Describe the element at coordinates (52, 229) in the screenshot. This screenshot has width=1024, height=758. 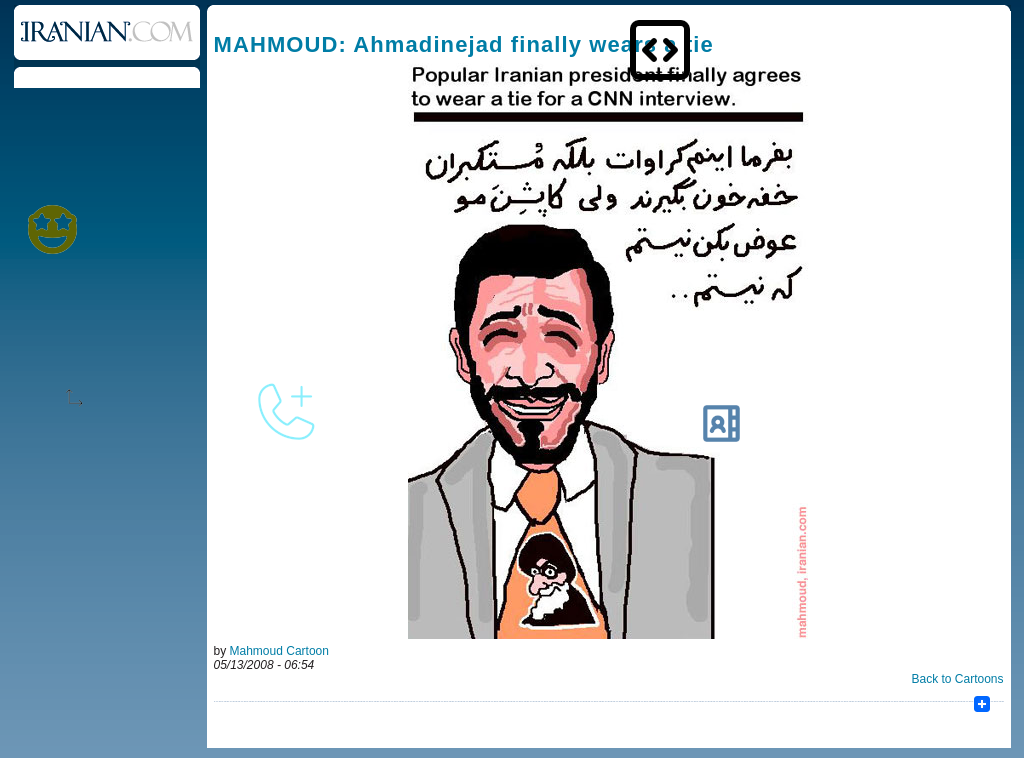
I see `rate something as excellent or 5 stars` at that location.